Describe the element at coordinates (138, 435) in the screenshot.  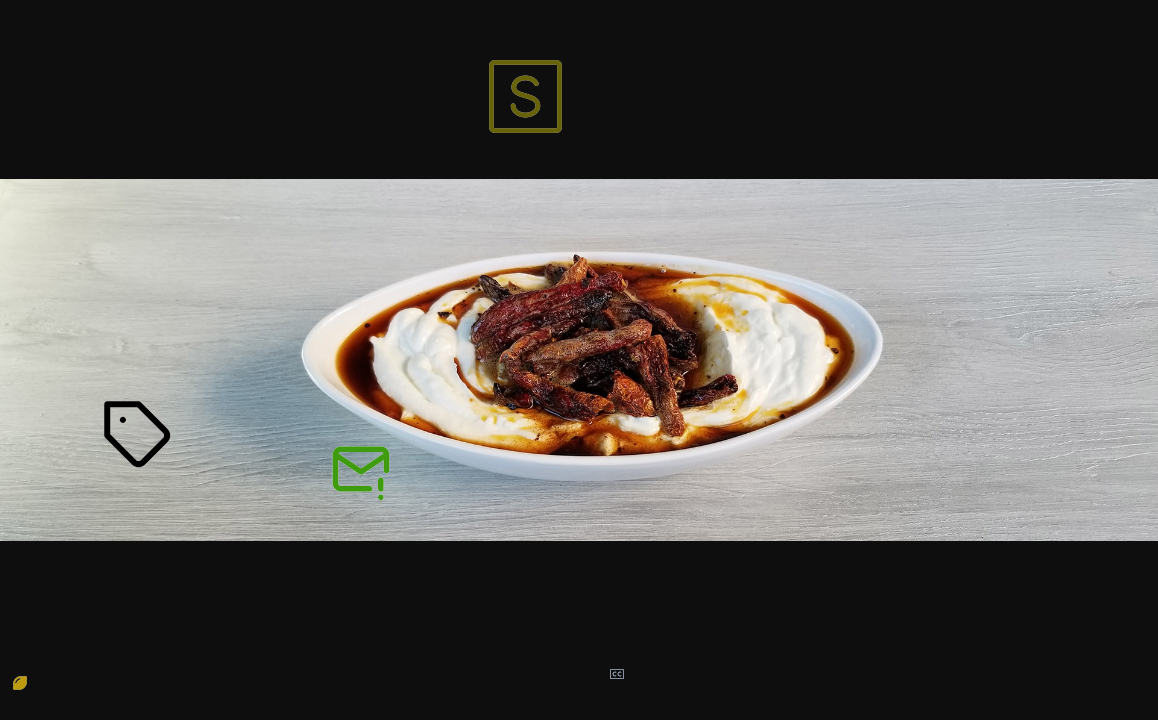
I see `add a tag or label to an item` at that location.